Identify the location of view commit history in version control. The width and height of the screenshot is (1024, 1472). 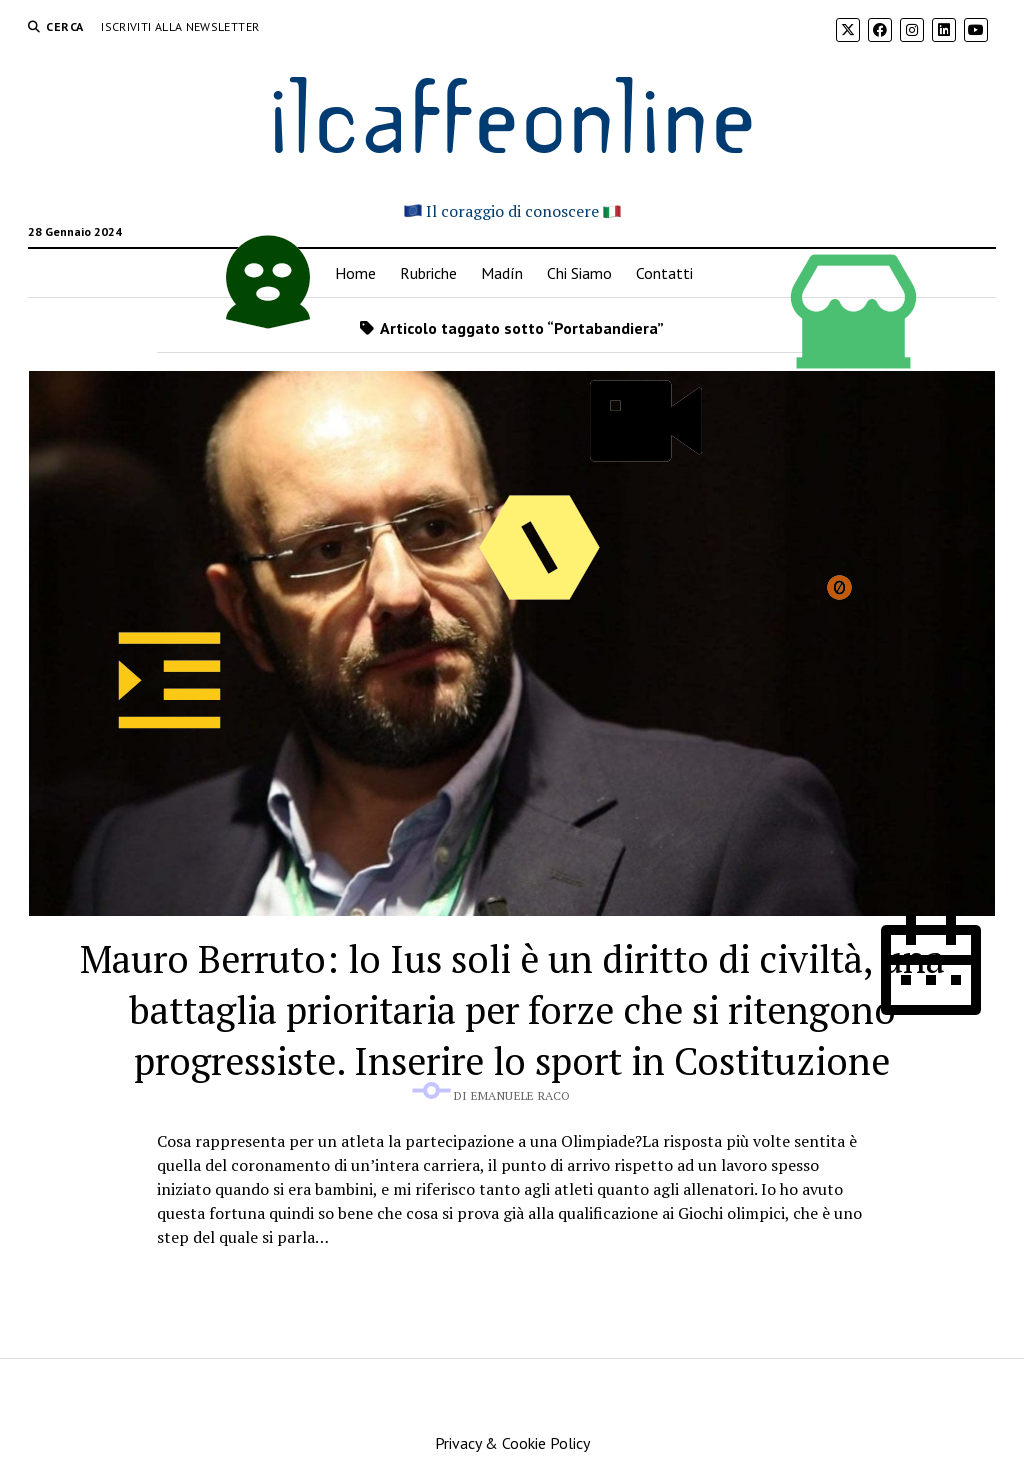
(431, 1090).